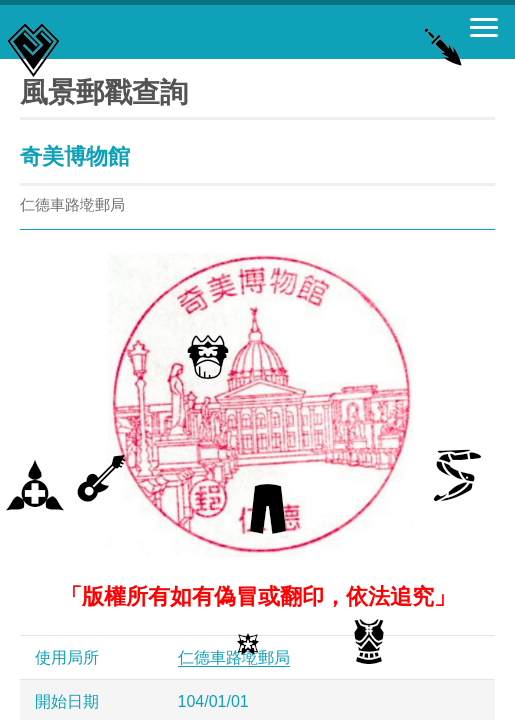 The height and width of the screenshot is (720, 515). What do you see at coordinates (101, 478) in the screenshot?
I see `access music or audio settings` at bounding box center [101, 478].